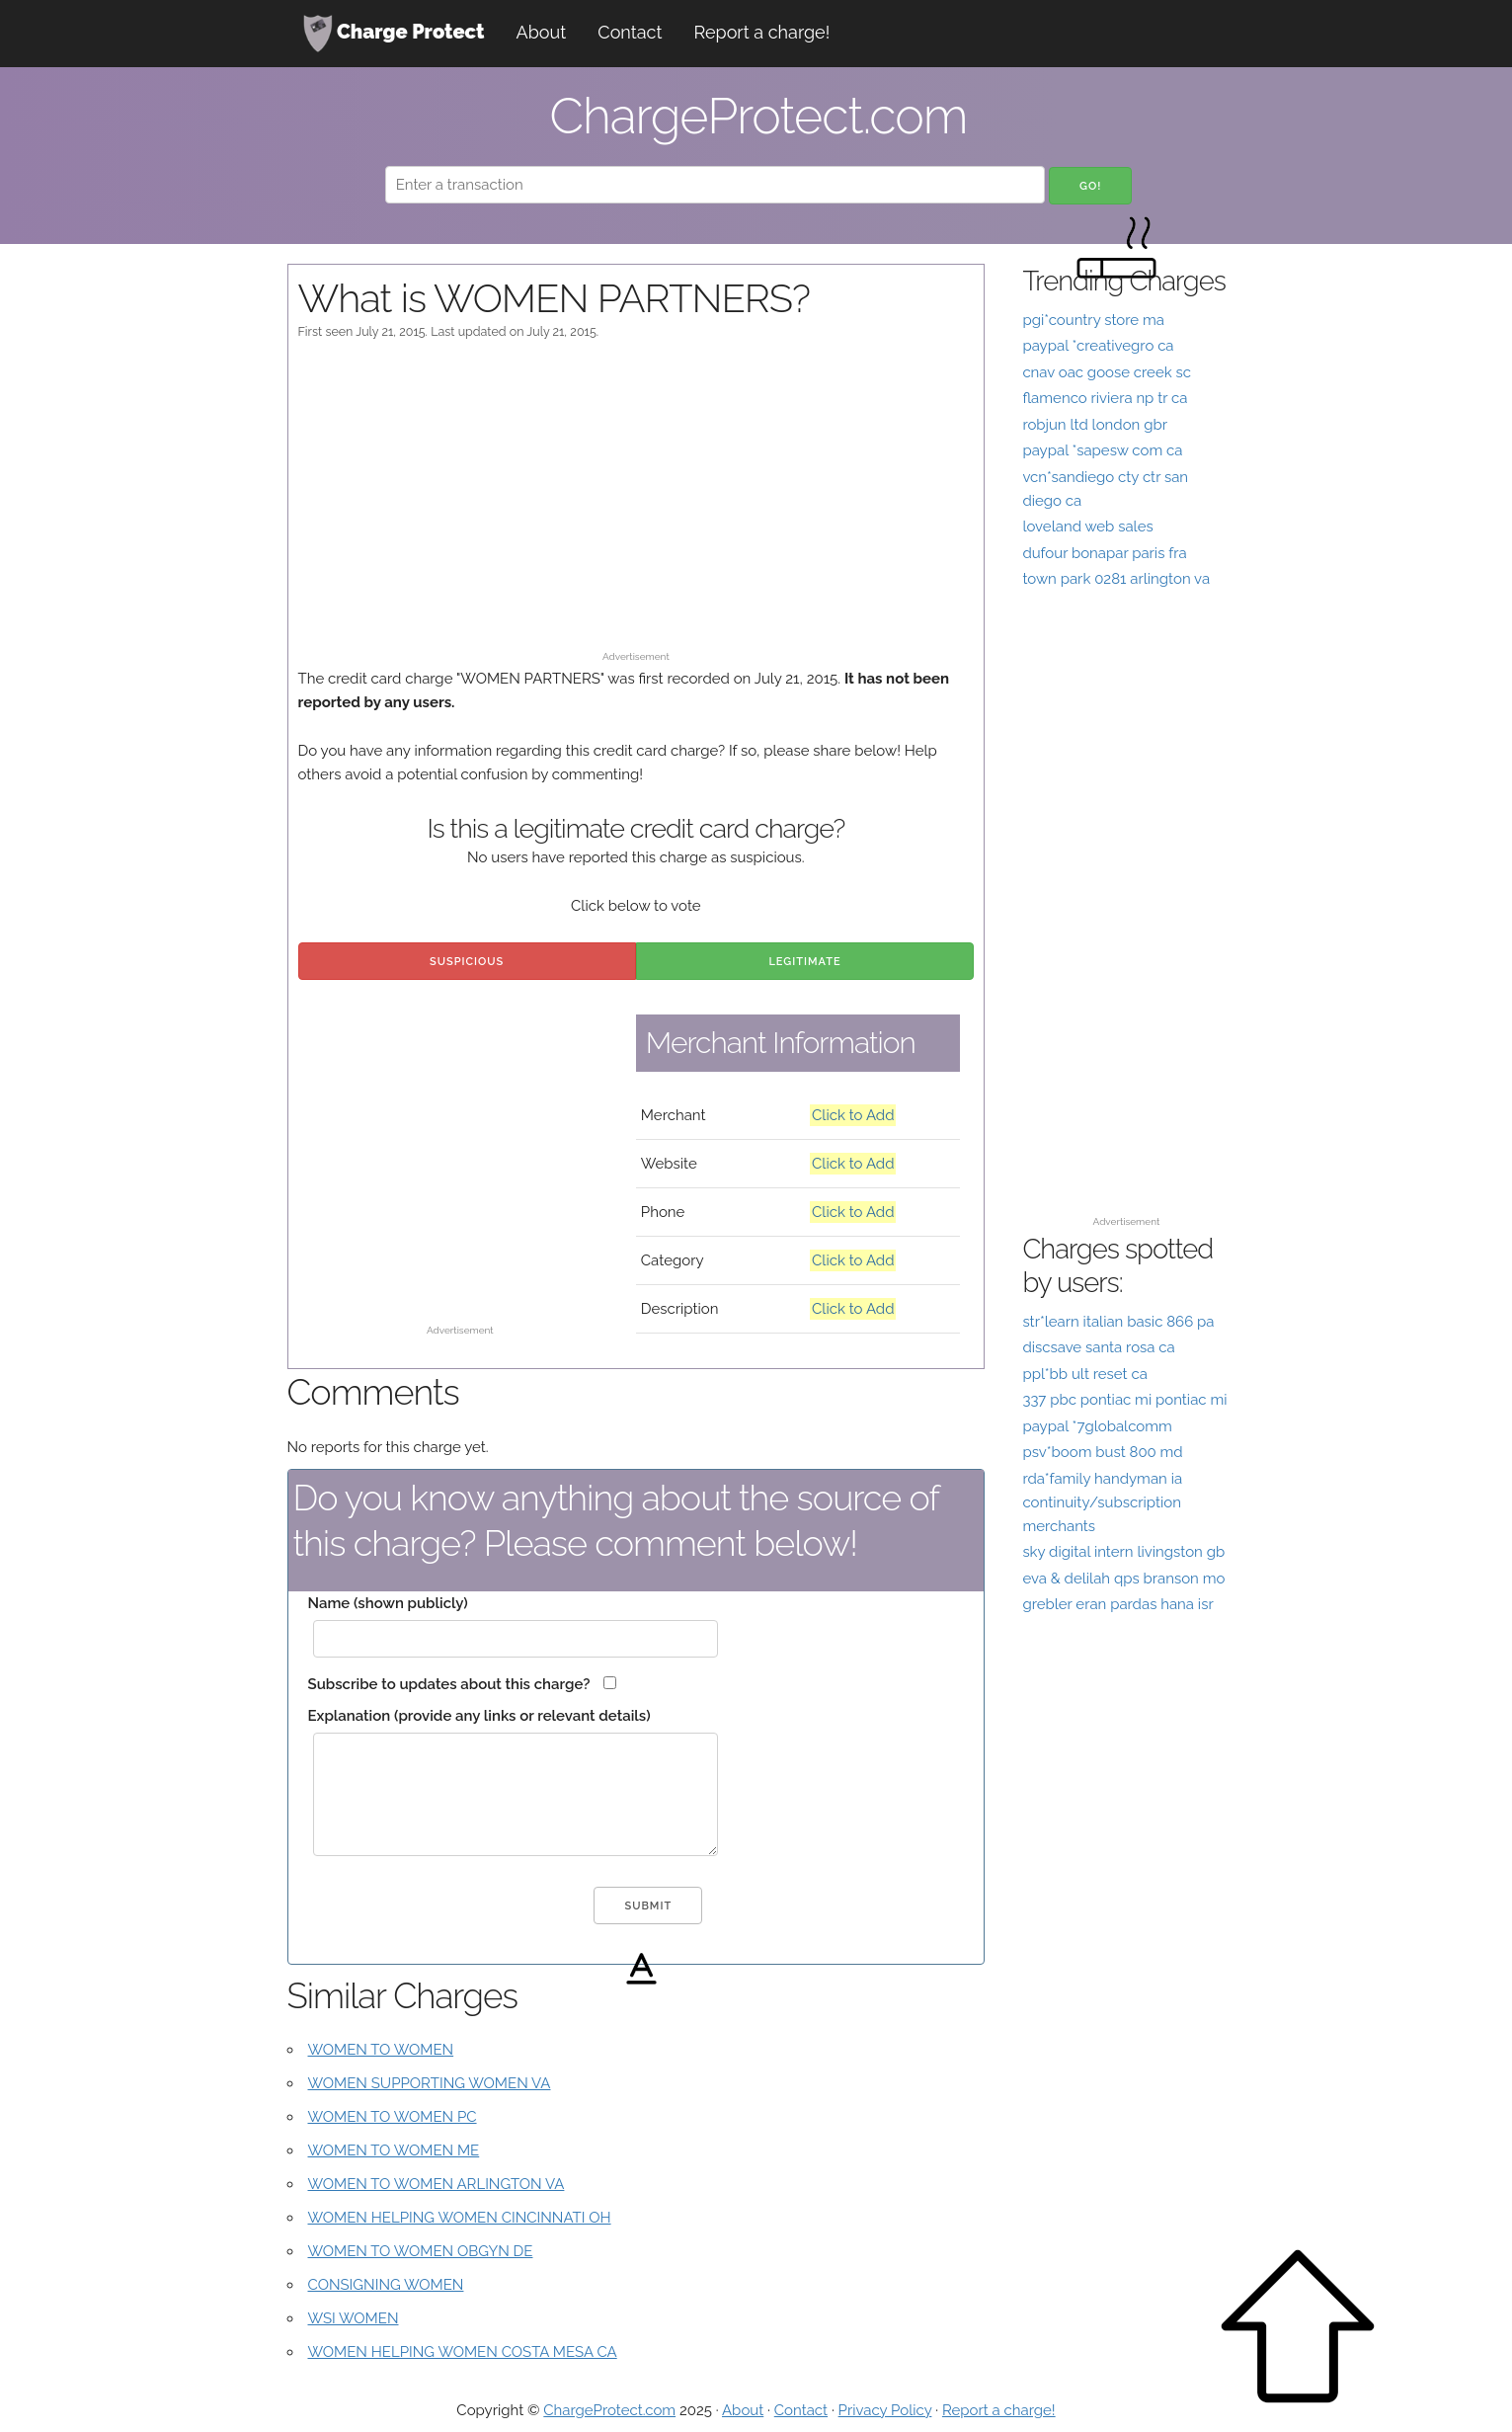 The image size is (1512, 2432). I want to click on indicates a designated smoking area, so click(1116, 256).